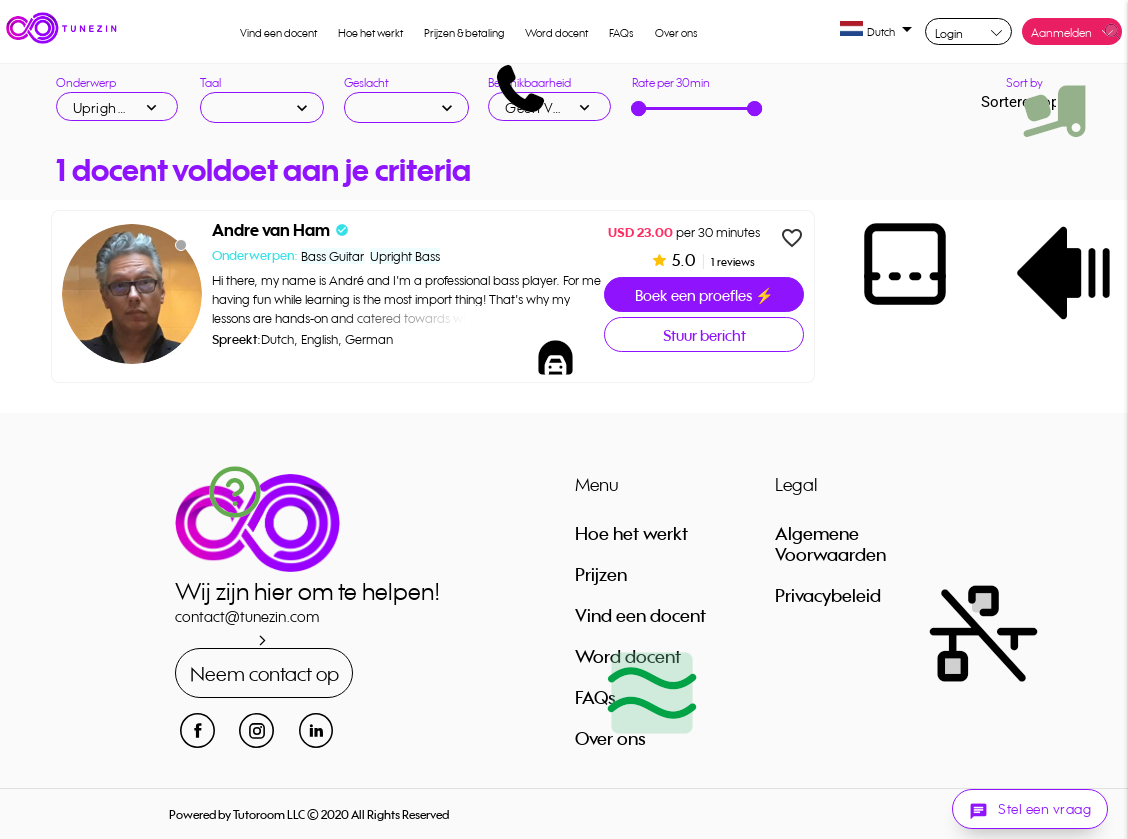 The image size is (1128, 839). I want to click on indicates tunnel or underground passage ahead, so click(555, 357).